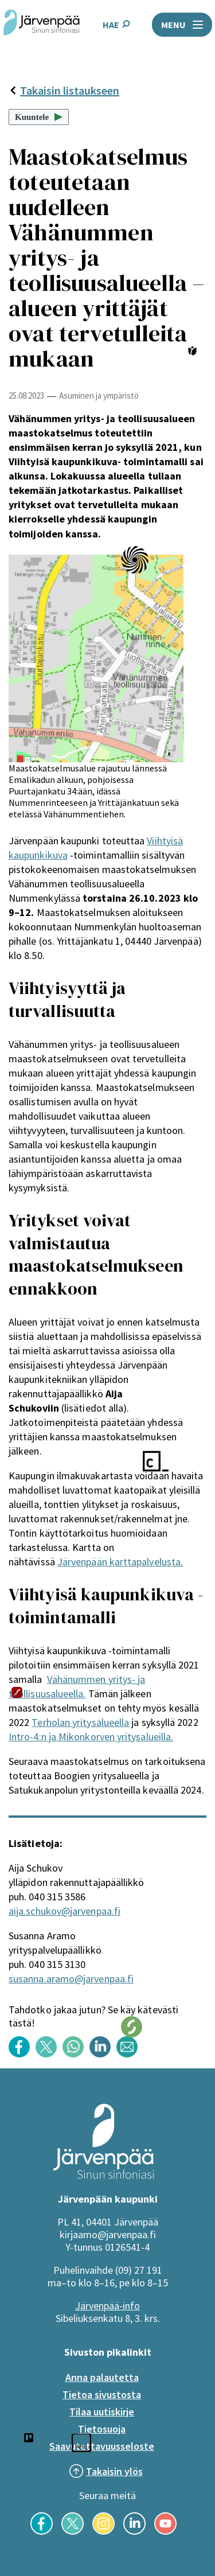  What do you see at coordinates (131, 2026) in the screenshot?
I see `open the Starling Bank app` at bounding box center [131, 2026].